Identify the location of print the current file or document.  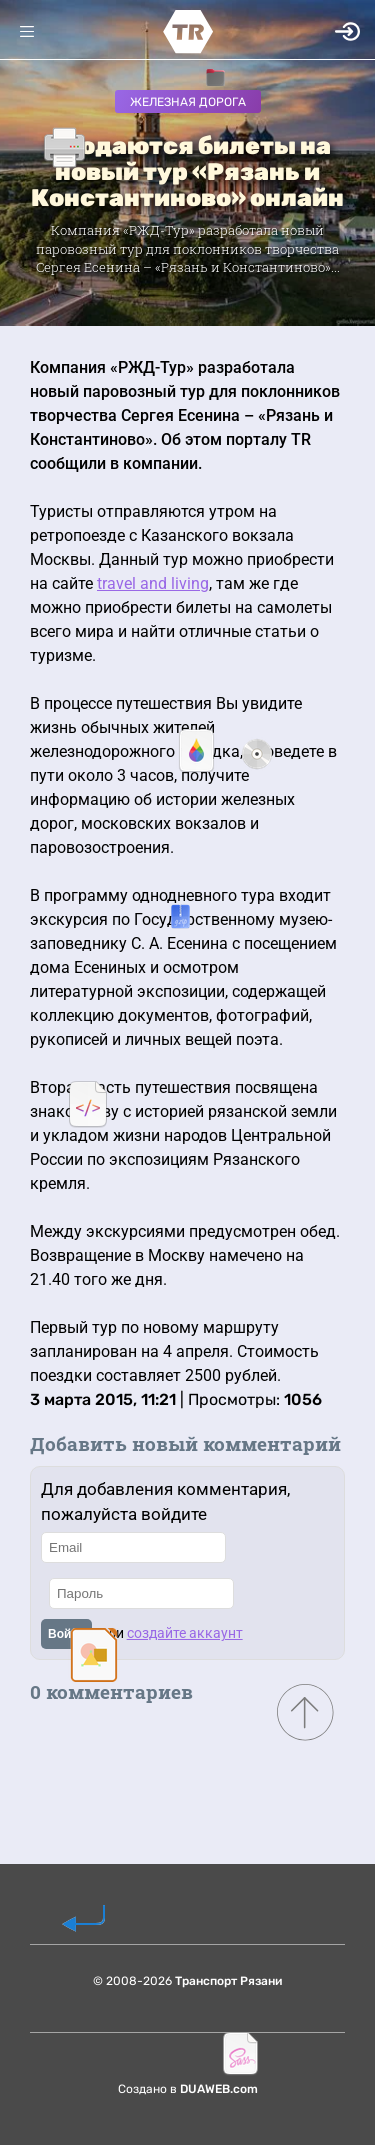
(64, 147).